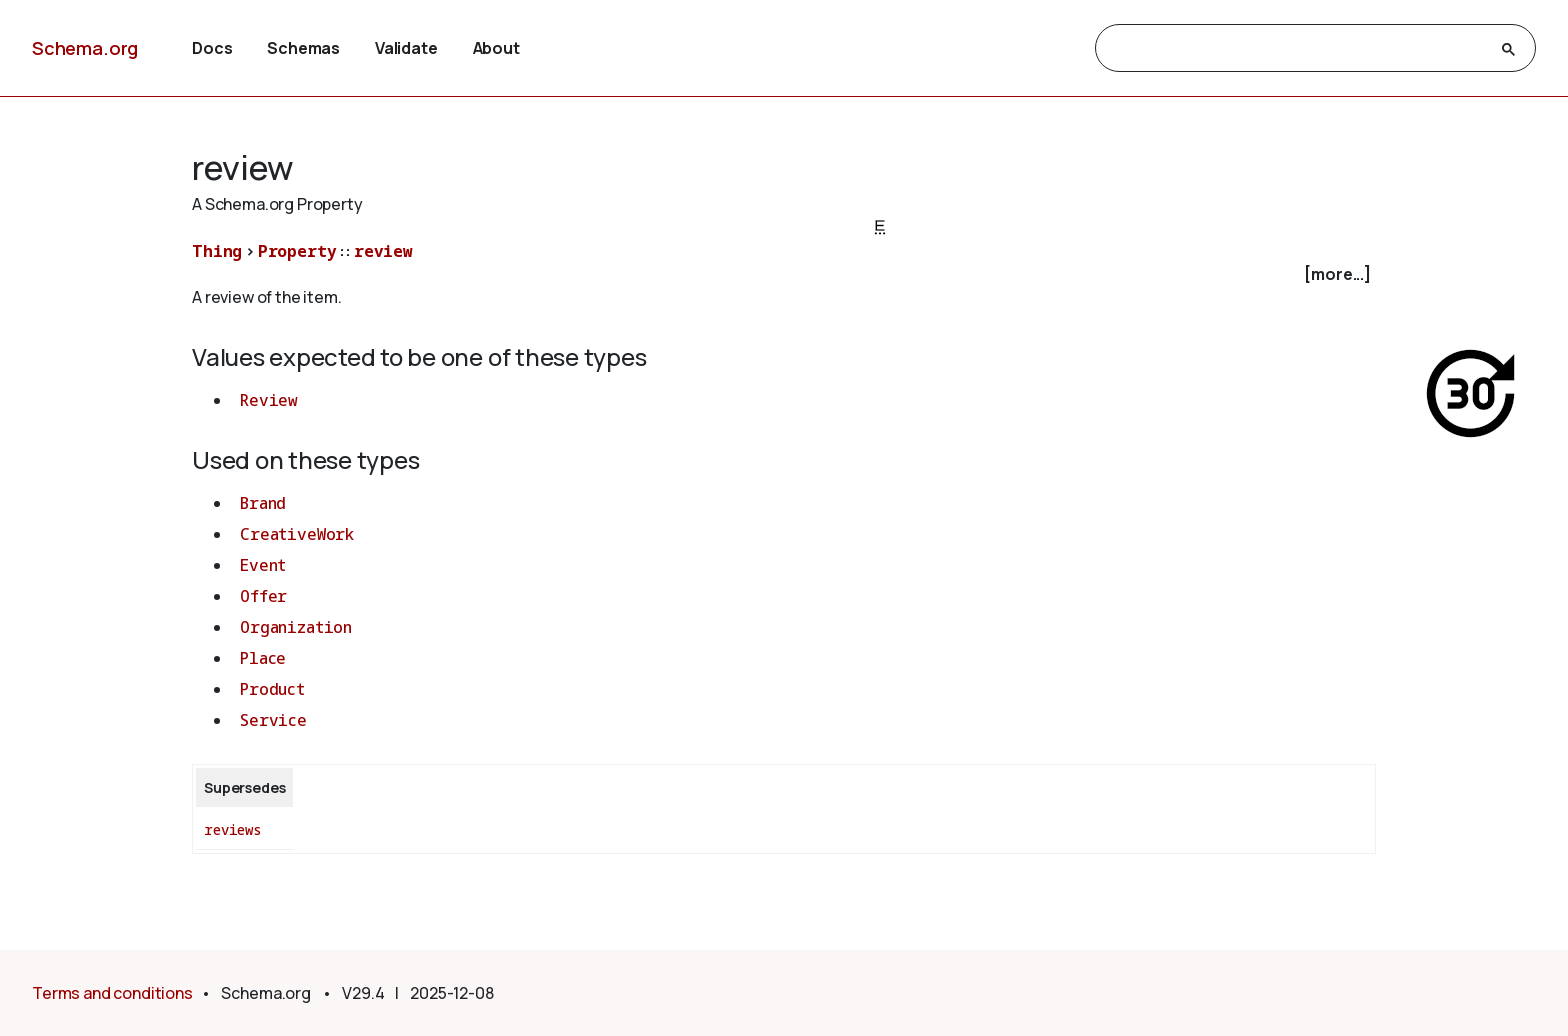 The width and height of the screenshot is (1568, 1036). Describe the element at coordinates (1470, 393) in the screenshot. I see `skip forward 30 seconds` at that location.